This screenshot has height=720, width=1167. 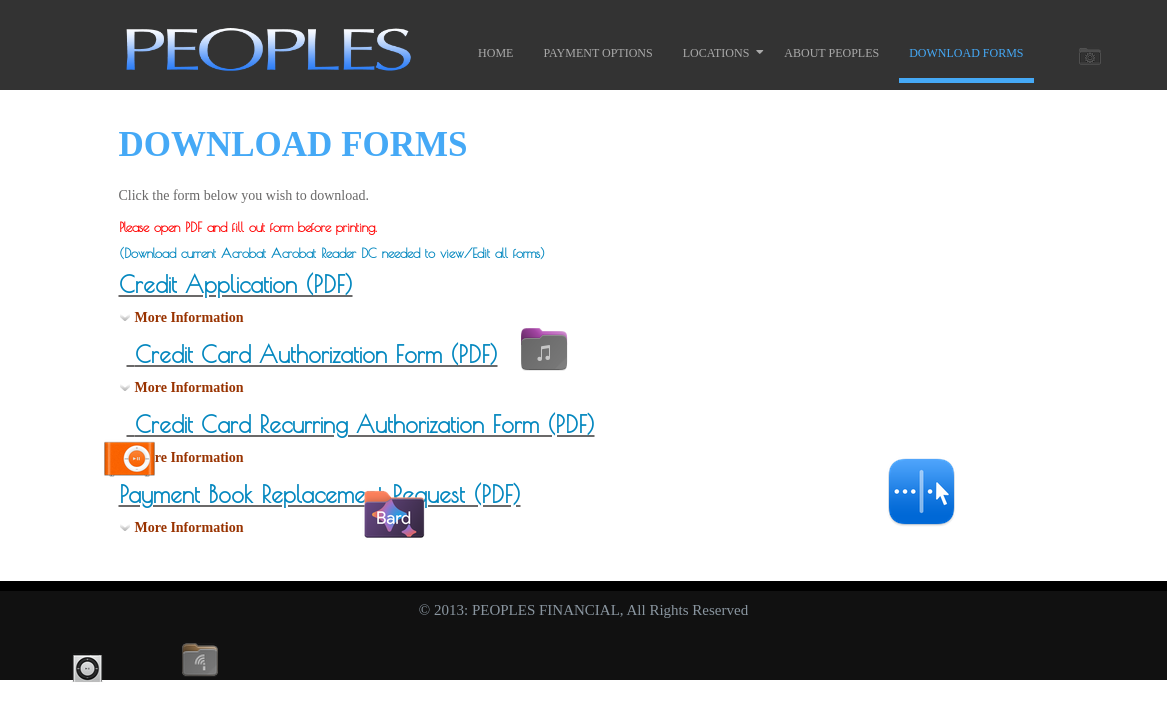 I want to click on open your music folder, so click(x=544, y=349).